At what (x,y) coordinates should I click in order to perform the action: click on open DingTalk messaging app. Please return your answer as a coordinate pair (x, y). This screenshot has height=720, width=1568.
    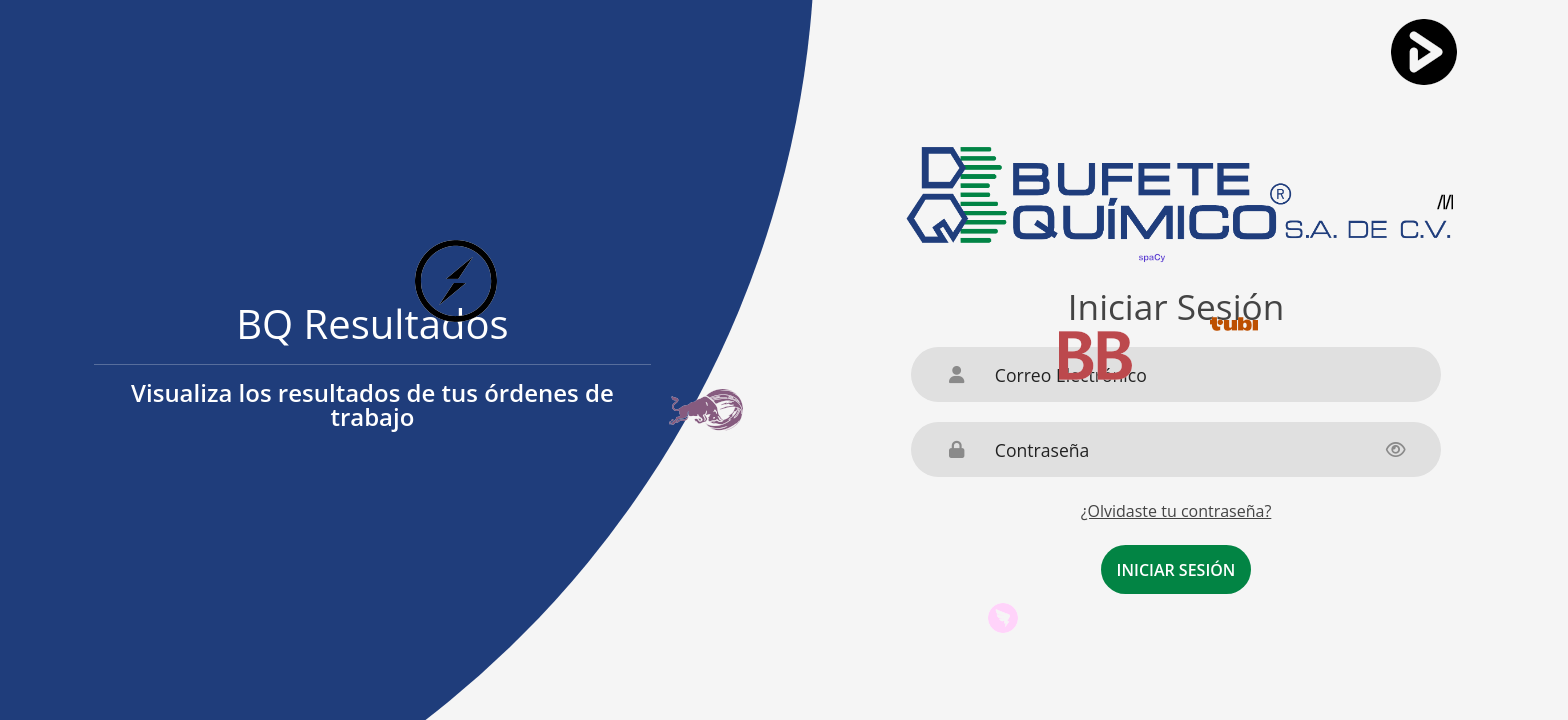
    Looking at the image, I should click on (1003, 618).